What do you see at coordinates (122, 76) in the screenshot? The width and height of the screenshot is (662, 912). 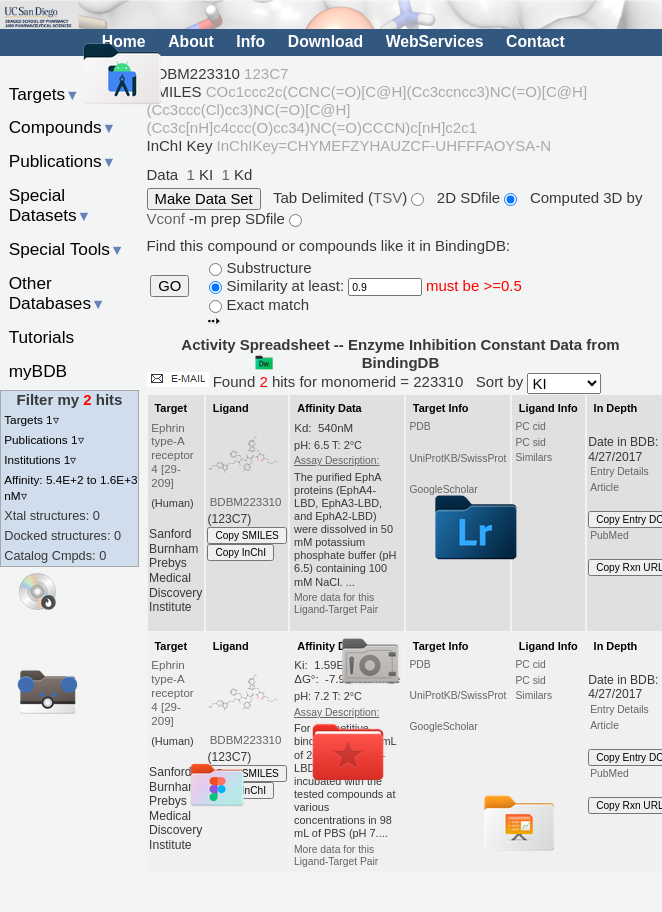 I see `open android studio projects folder` at bounding box center [122, 76].